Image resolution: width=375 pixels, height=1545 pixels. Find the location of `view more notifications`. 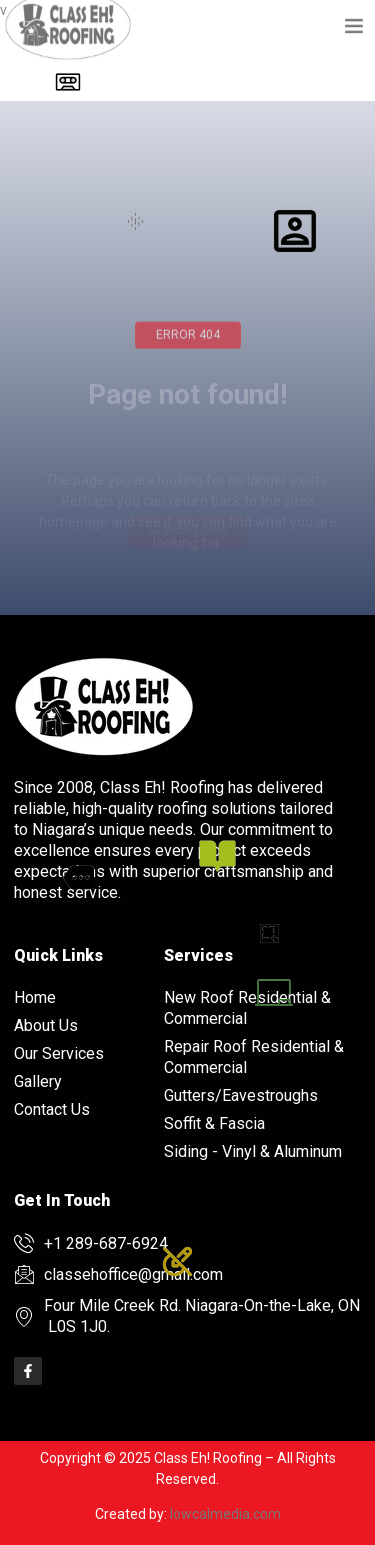

view more notifications is located at coordinates (78, 877).